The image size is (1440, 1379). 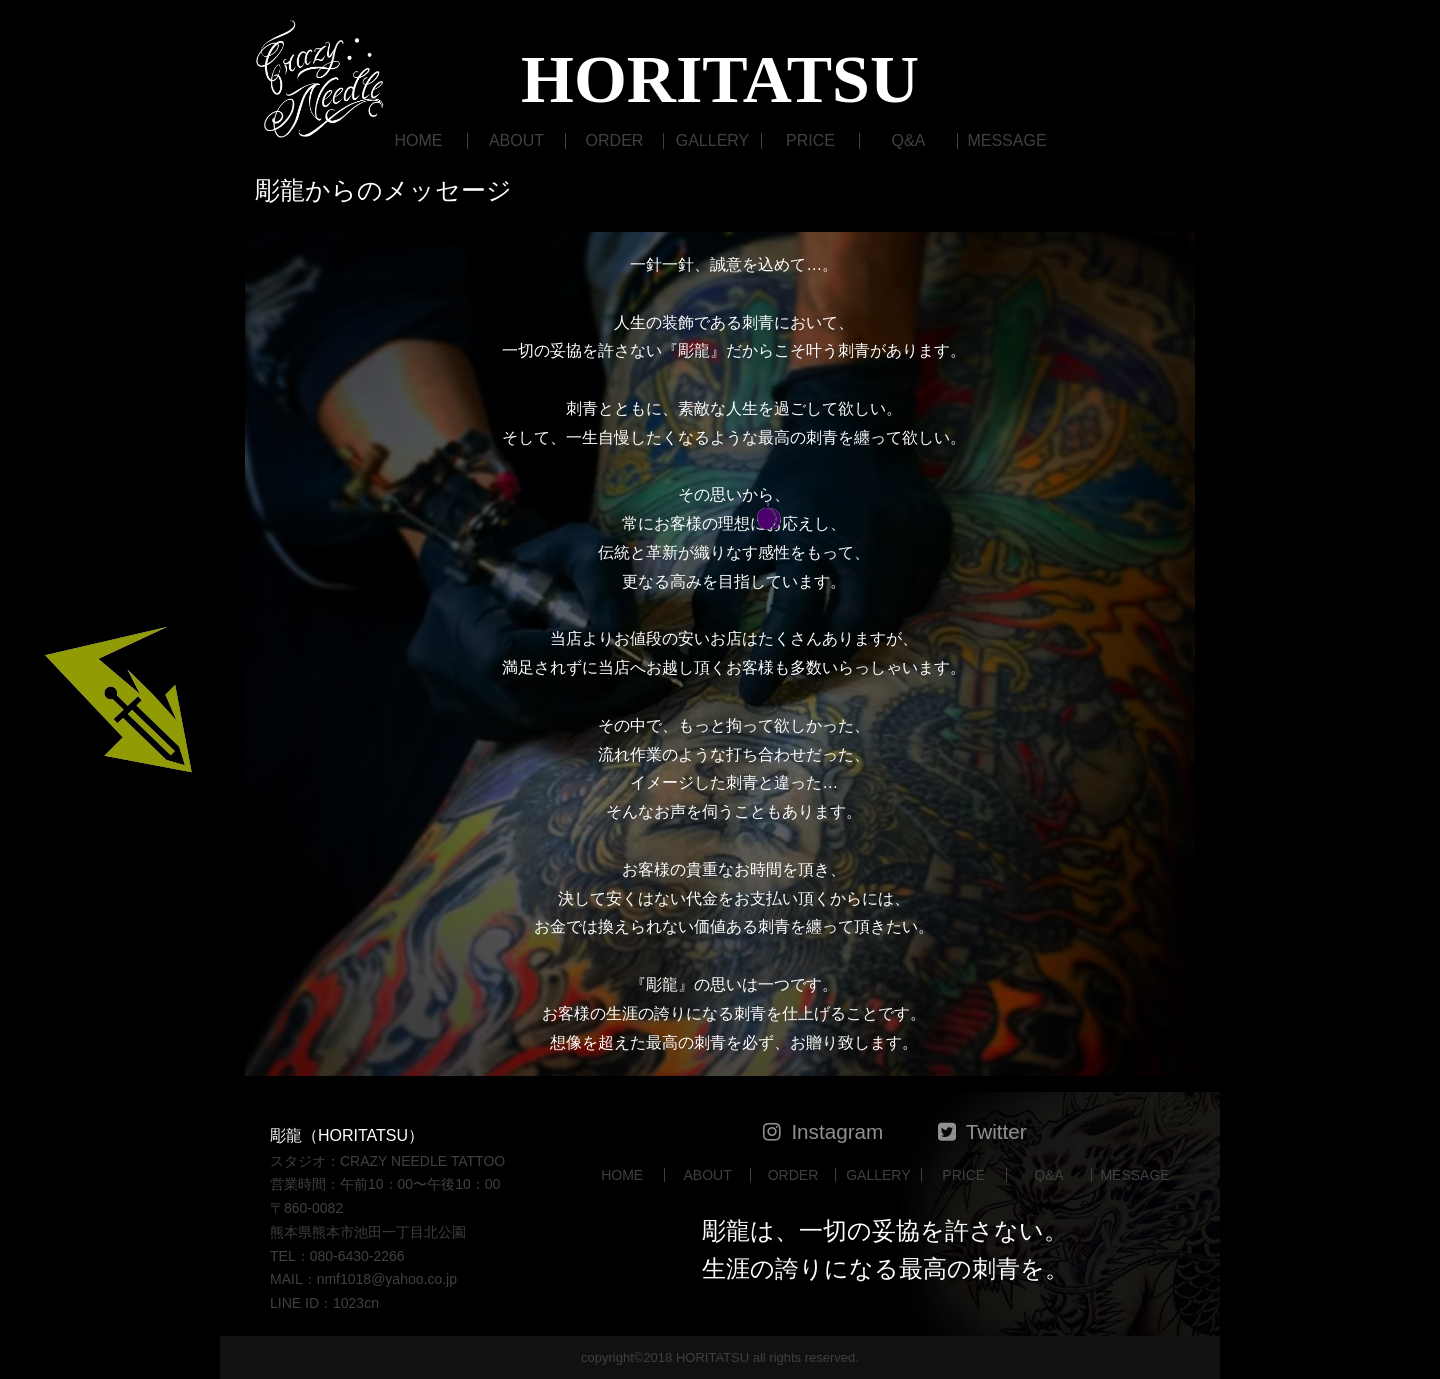 I want to click on activate ricochet or bouncing attack ability, so click(x=118, y=699).